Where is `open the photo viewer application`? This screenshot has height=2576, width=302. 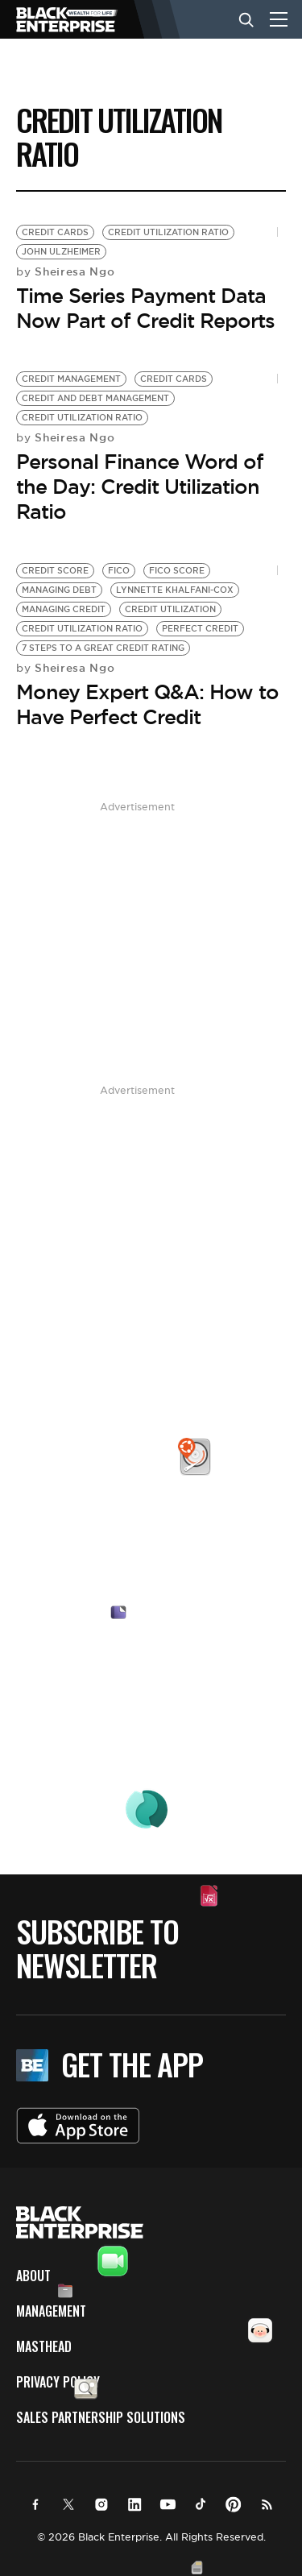
open the photo viewer application is located at coordinates (85, 2388).